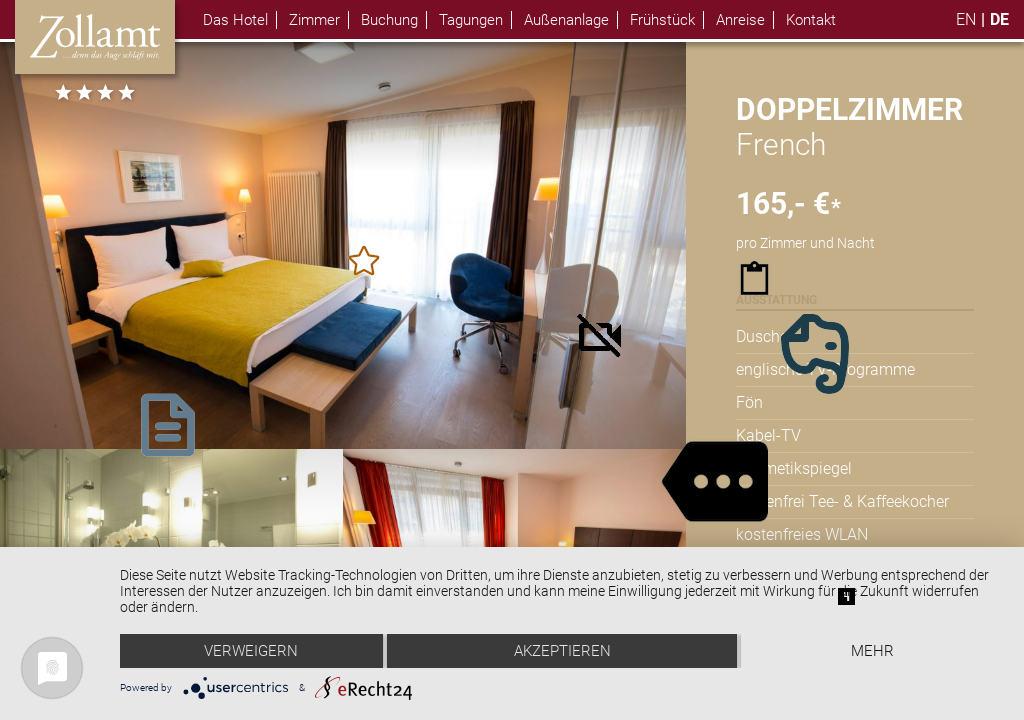 This screenshot has width=1024, height=720. Describe the element at coordinates (846, 596) in the screenshot. I see `select filter or preset number 4` at that location.